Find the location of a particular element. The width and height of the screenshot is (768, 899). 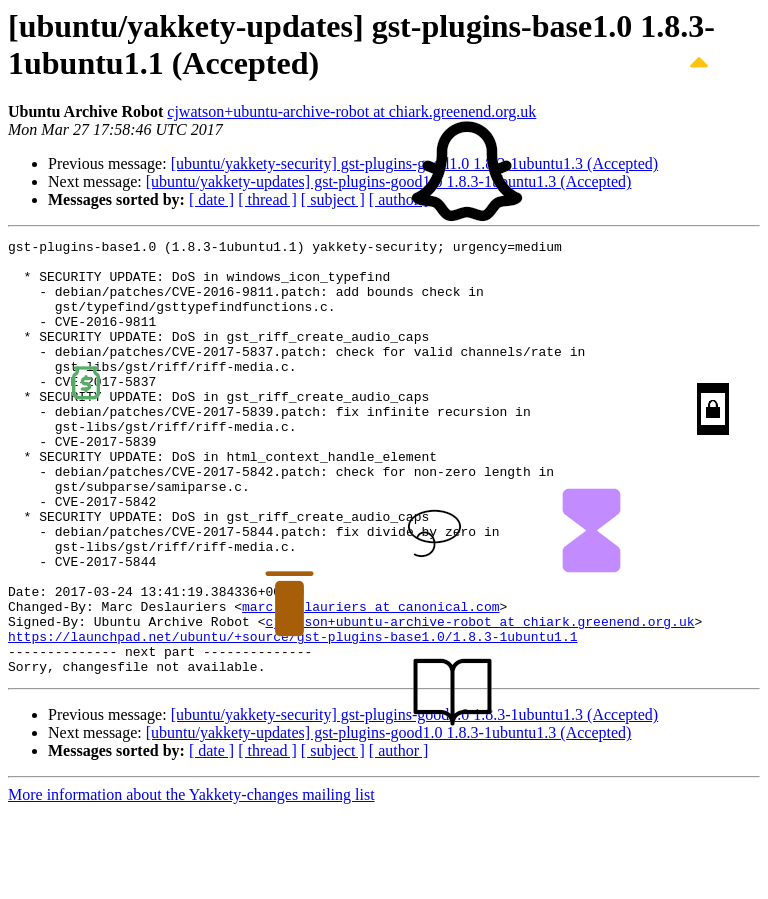

align object to top edge is located at coordinates (289, 602).